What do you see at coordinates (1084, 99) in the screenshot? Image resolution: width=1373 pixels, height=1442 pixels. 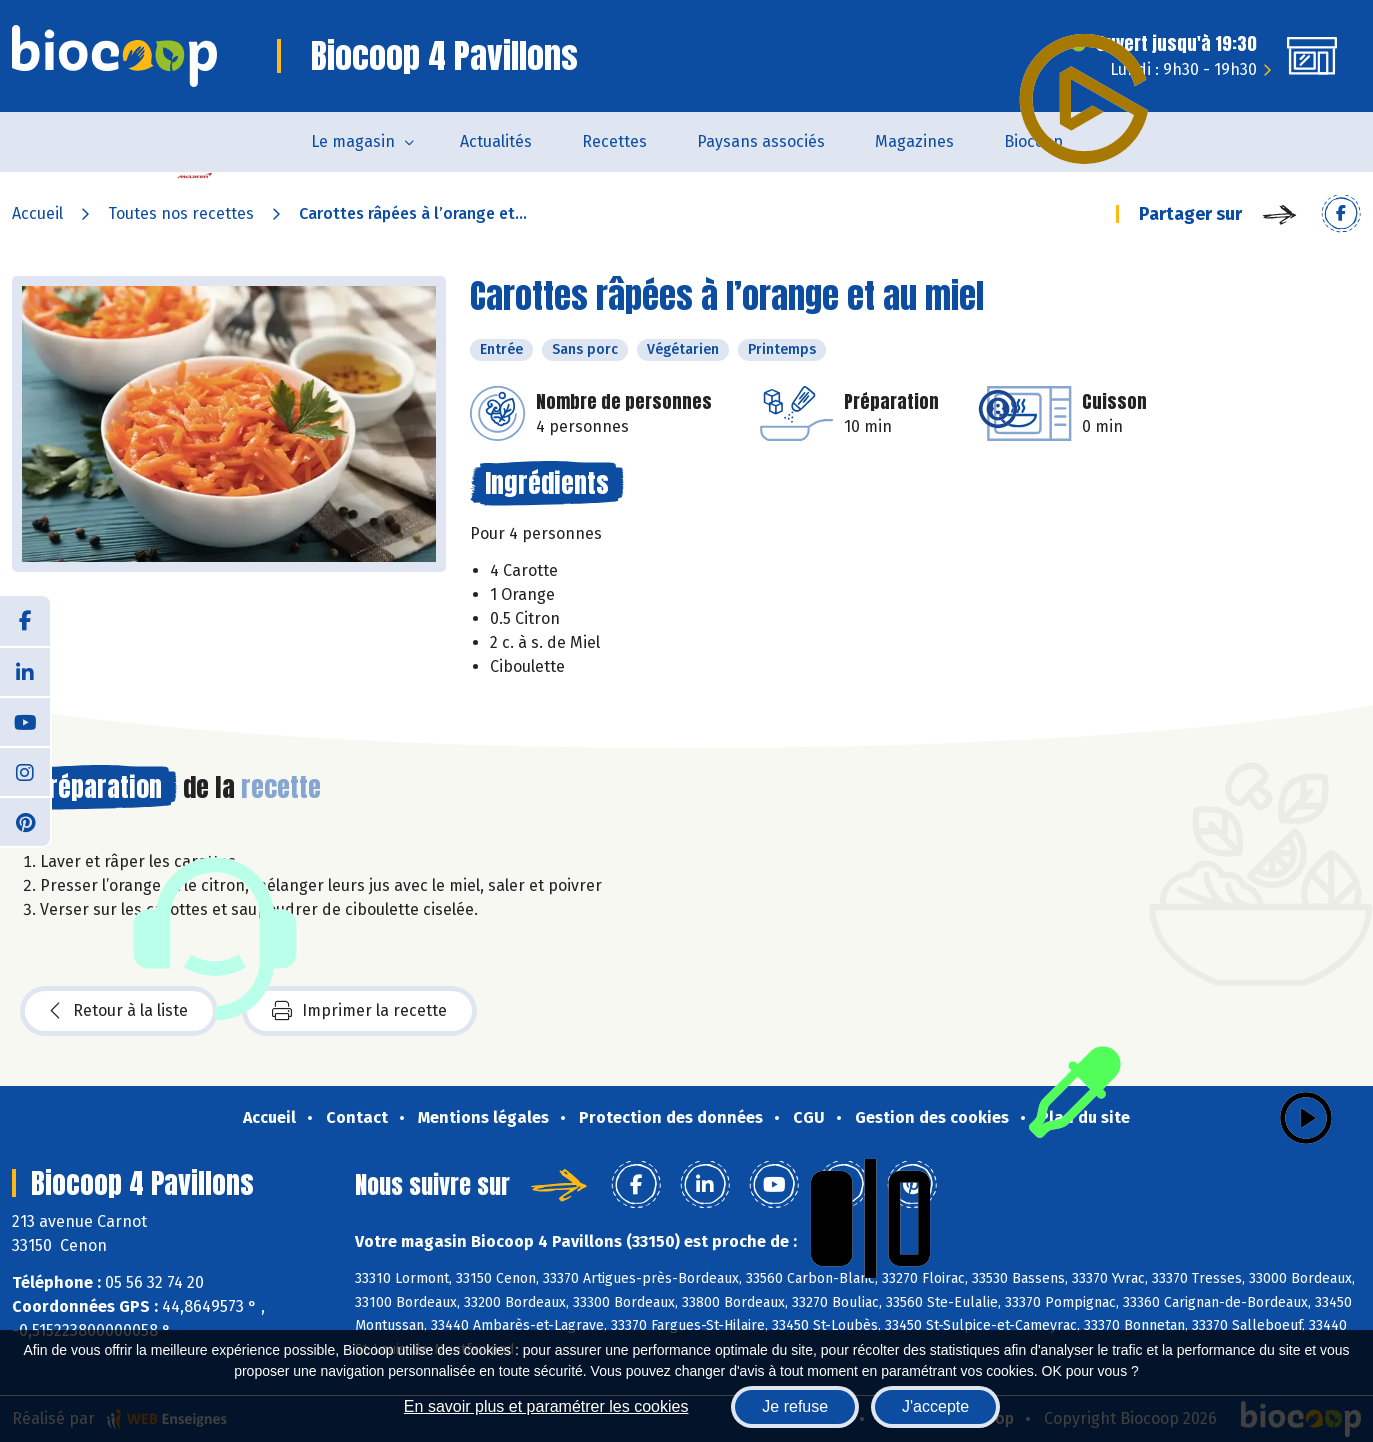 I see `elgato brand logo` at bounding box center [1084, 99].